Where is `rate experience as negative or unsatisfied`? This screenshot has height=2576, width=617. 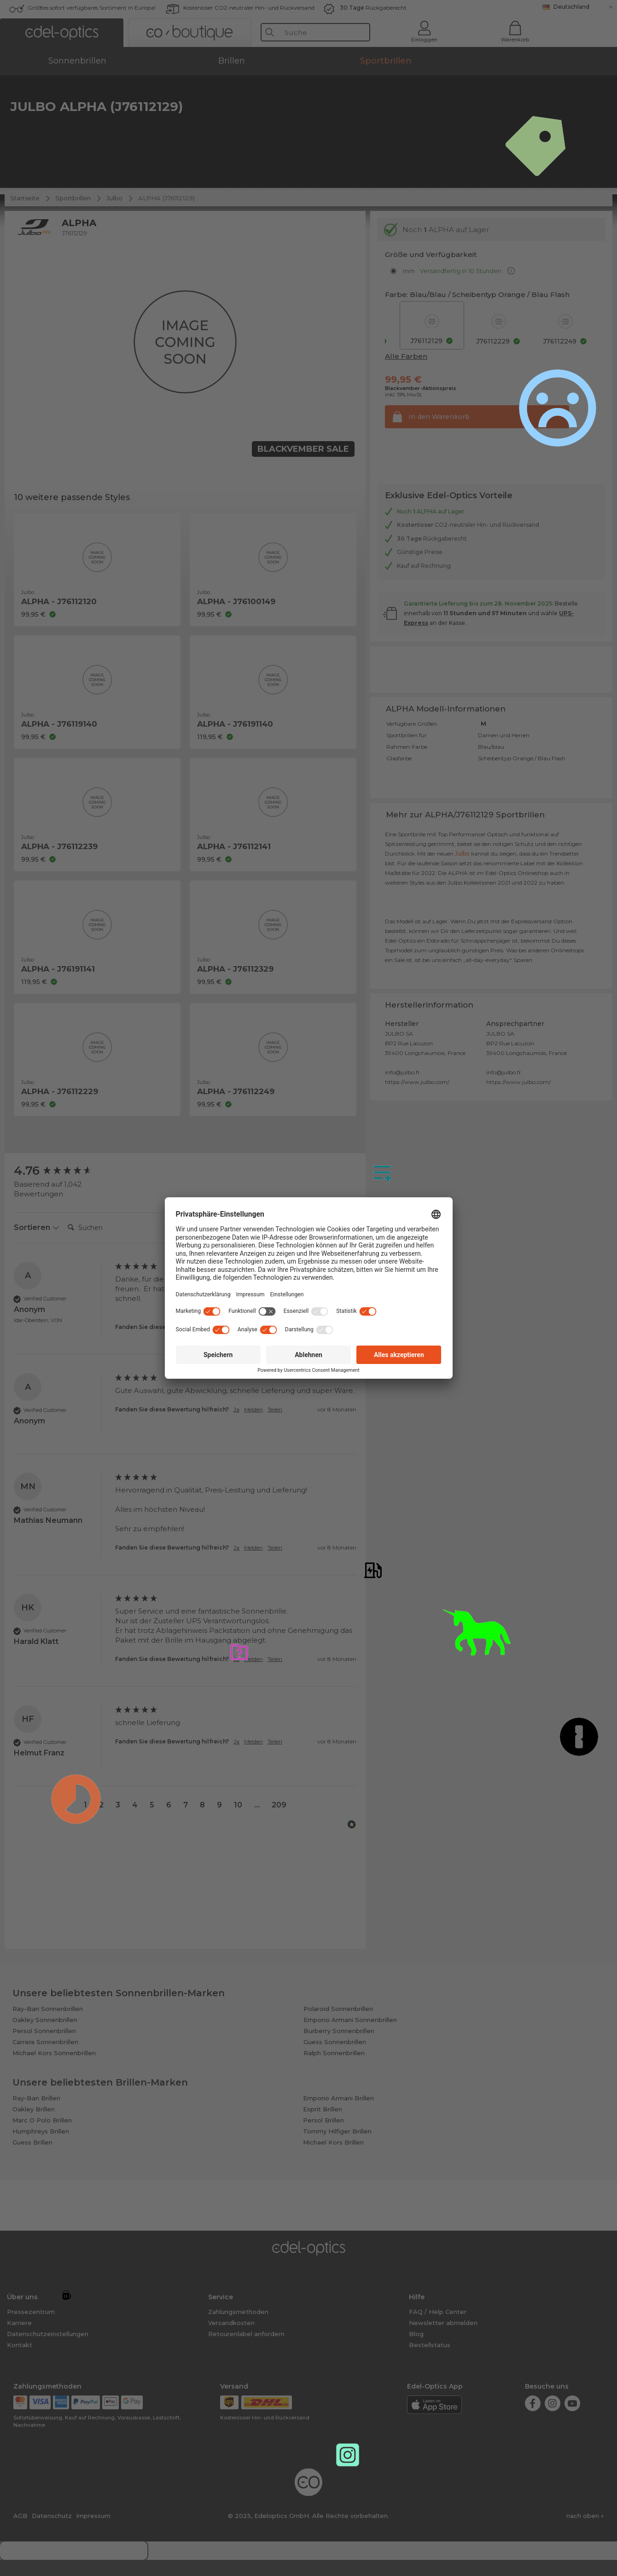
rate experience as negative or unsatisfied is located at coordinates (558, 408).